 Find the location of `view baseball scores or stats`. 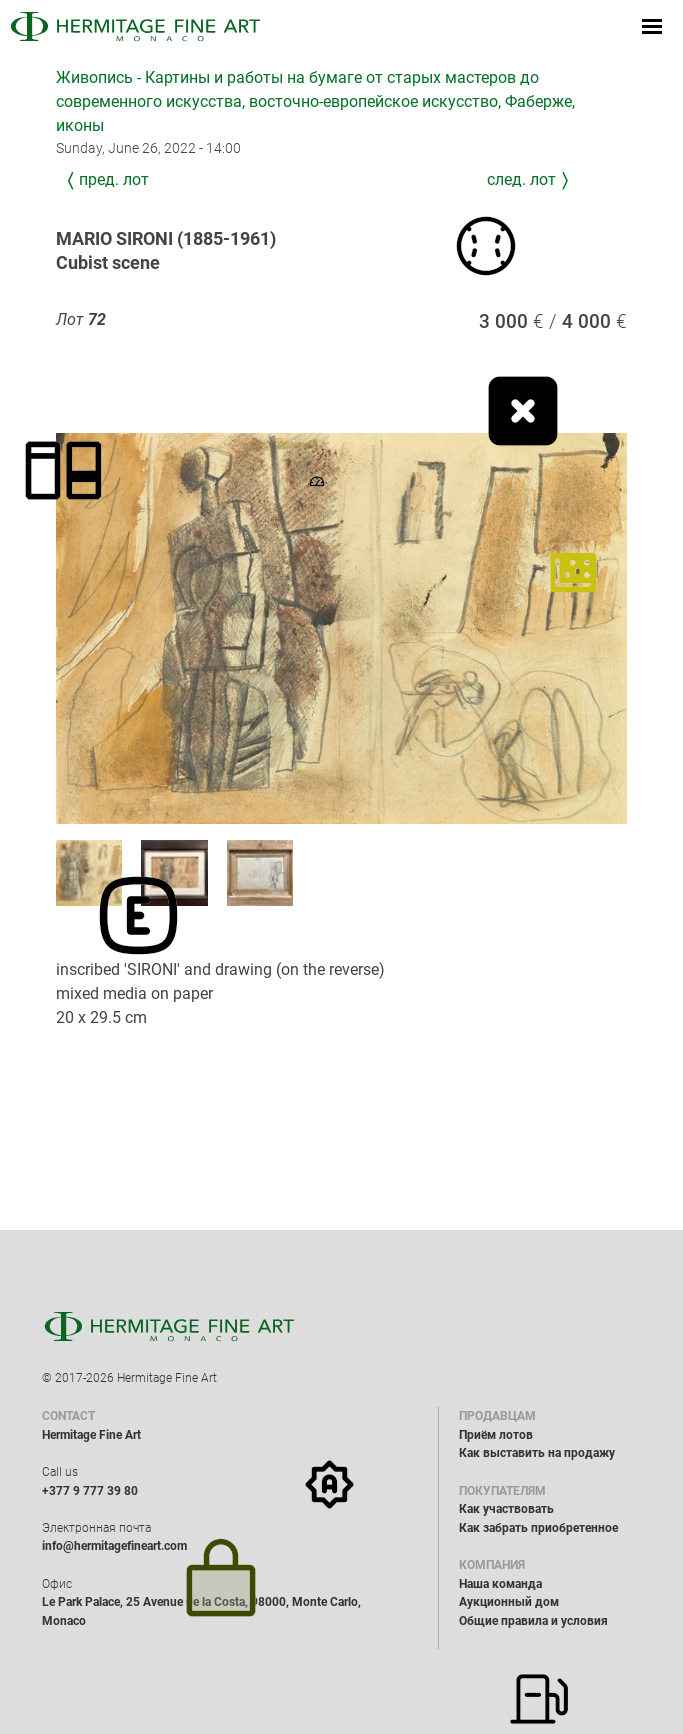

view baseball scores or stats is located at coordinates (486, 246).